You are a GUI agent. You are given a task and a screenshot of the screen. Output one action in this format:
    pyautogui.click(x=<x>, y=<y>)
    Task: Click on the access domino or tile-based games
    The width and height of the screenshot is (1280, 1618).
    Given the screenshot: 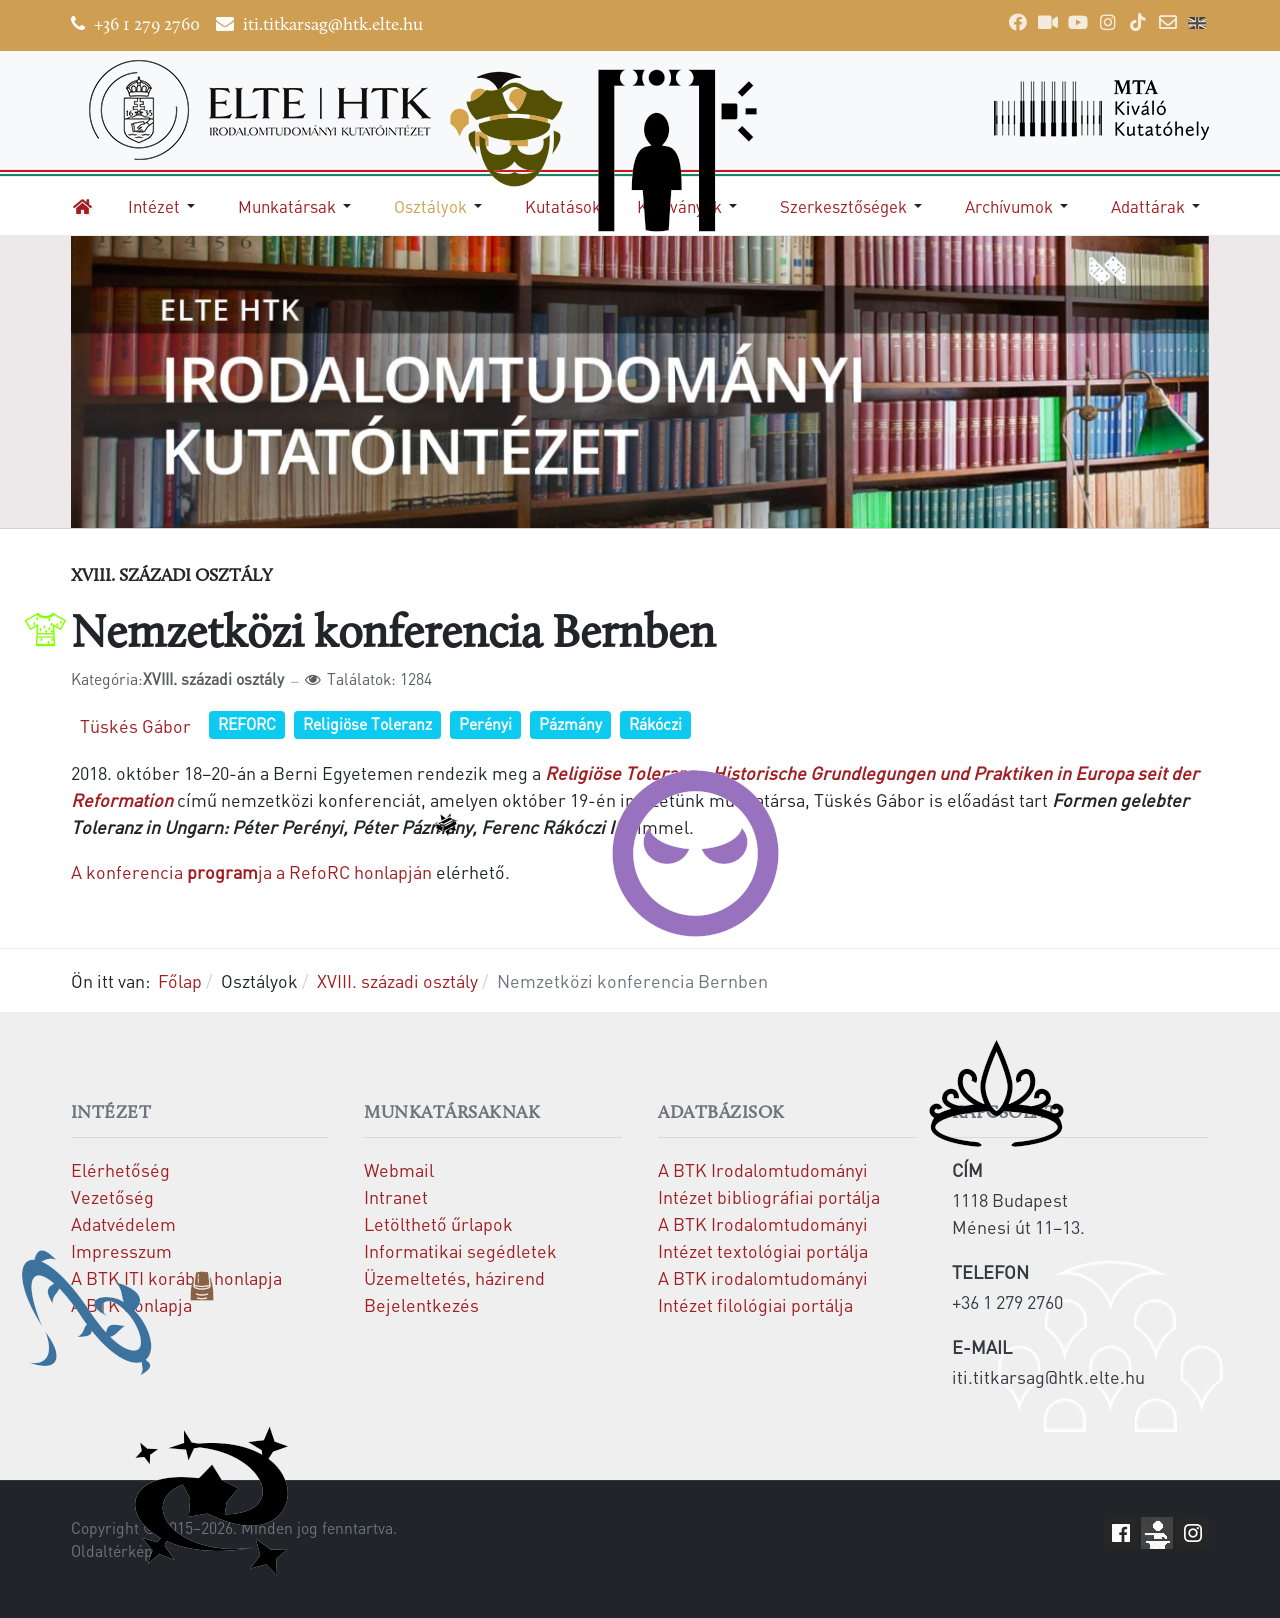 What is the action you would take?
    pyautogui.click(x=1107, y=270)
    